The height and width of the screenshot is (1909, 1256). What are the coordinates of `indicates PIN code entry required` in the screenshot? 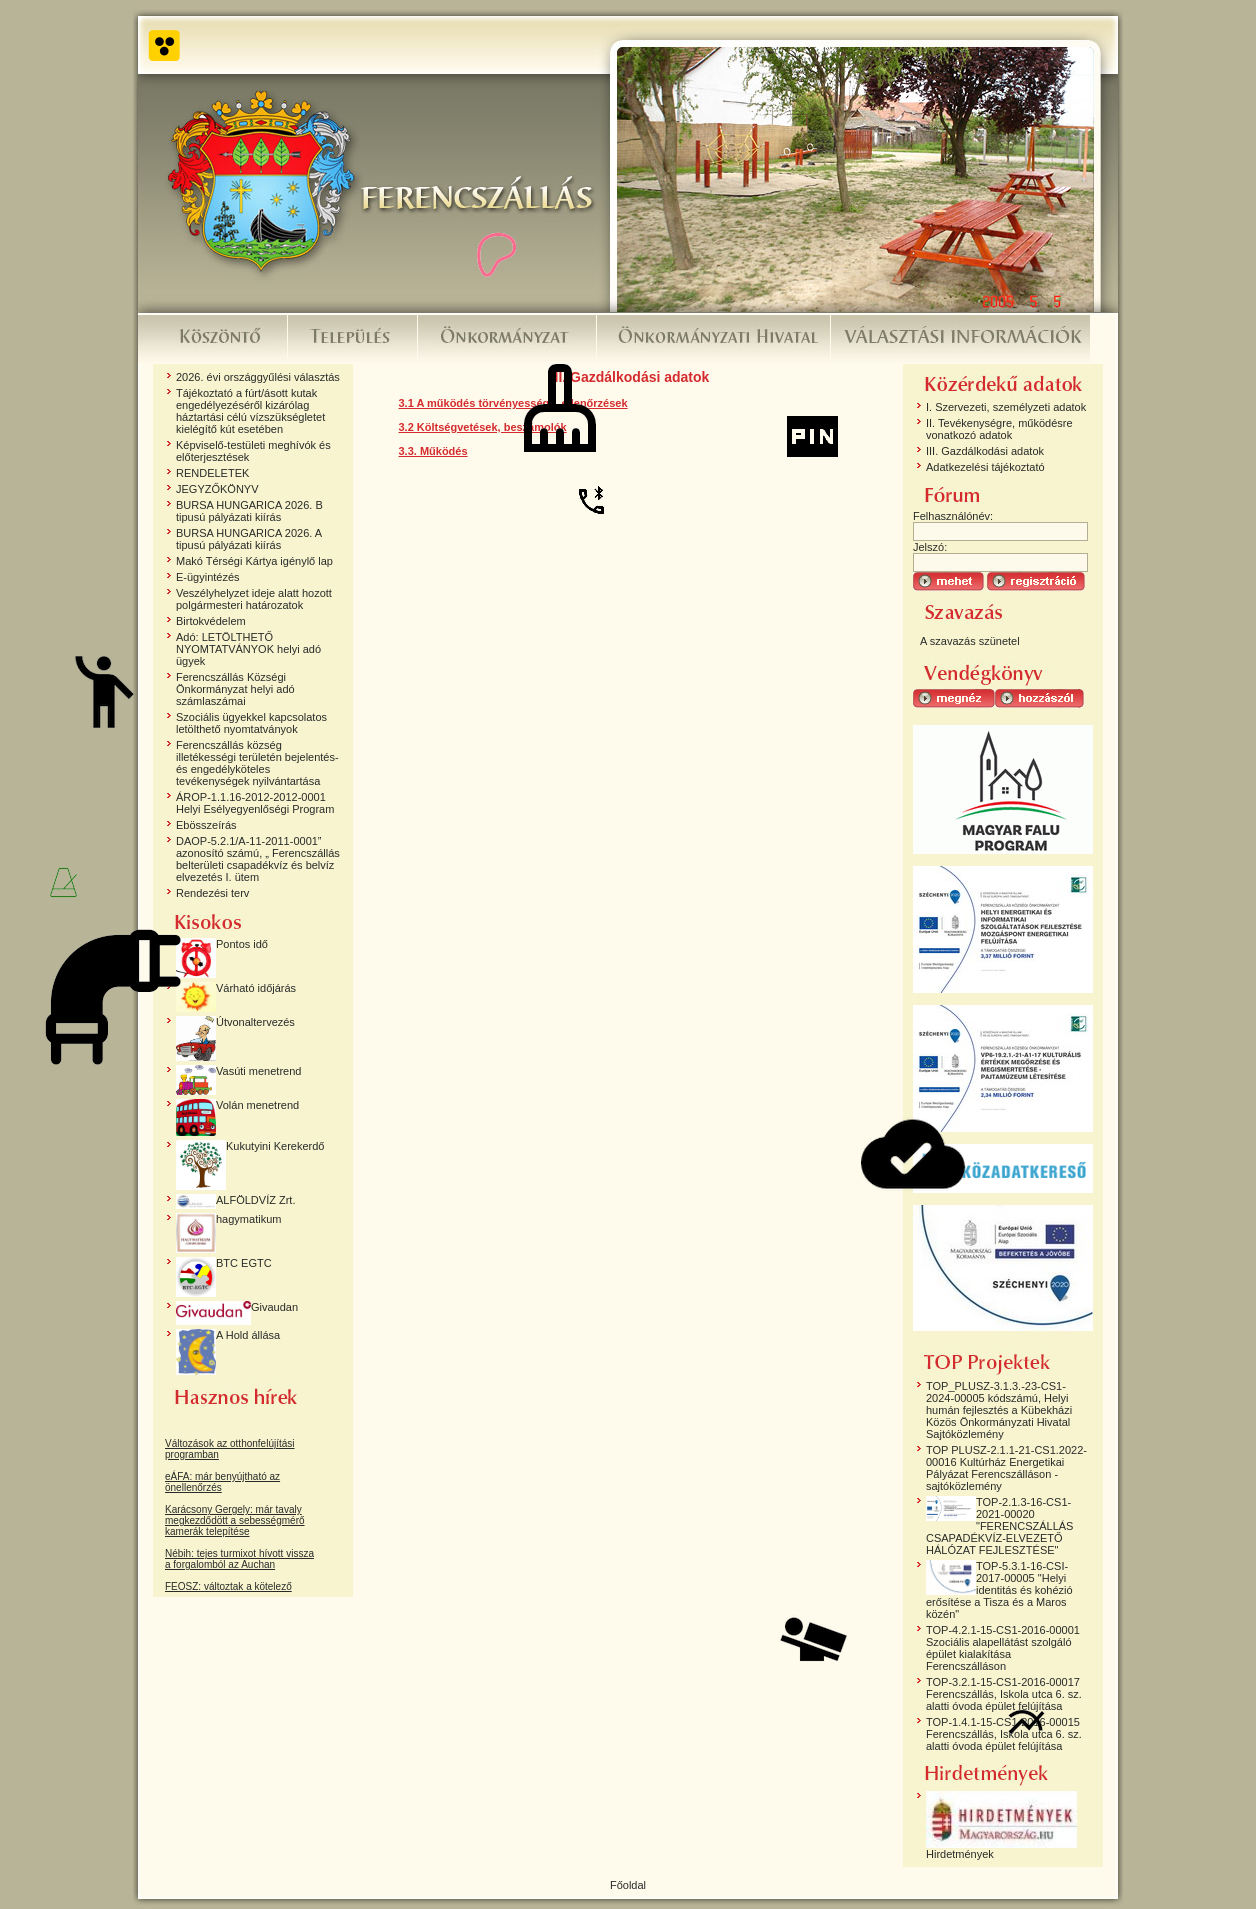 It's located at (812, 436).